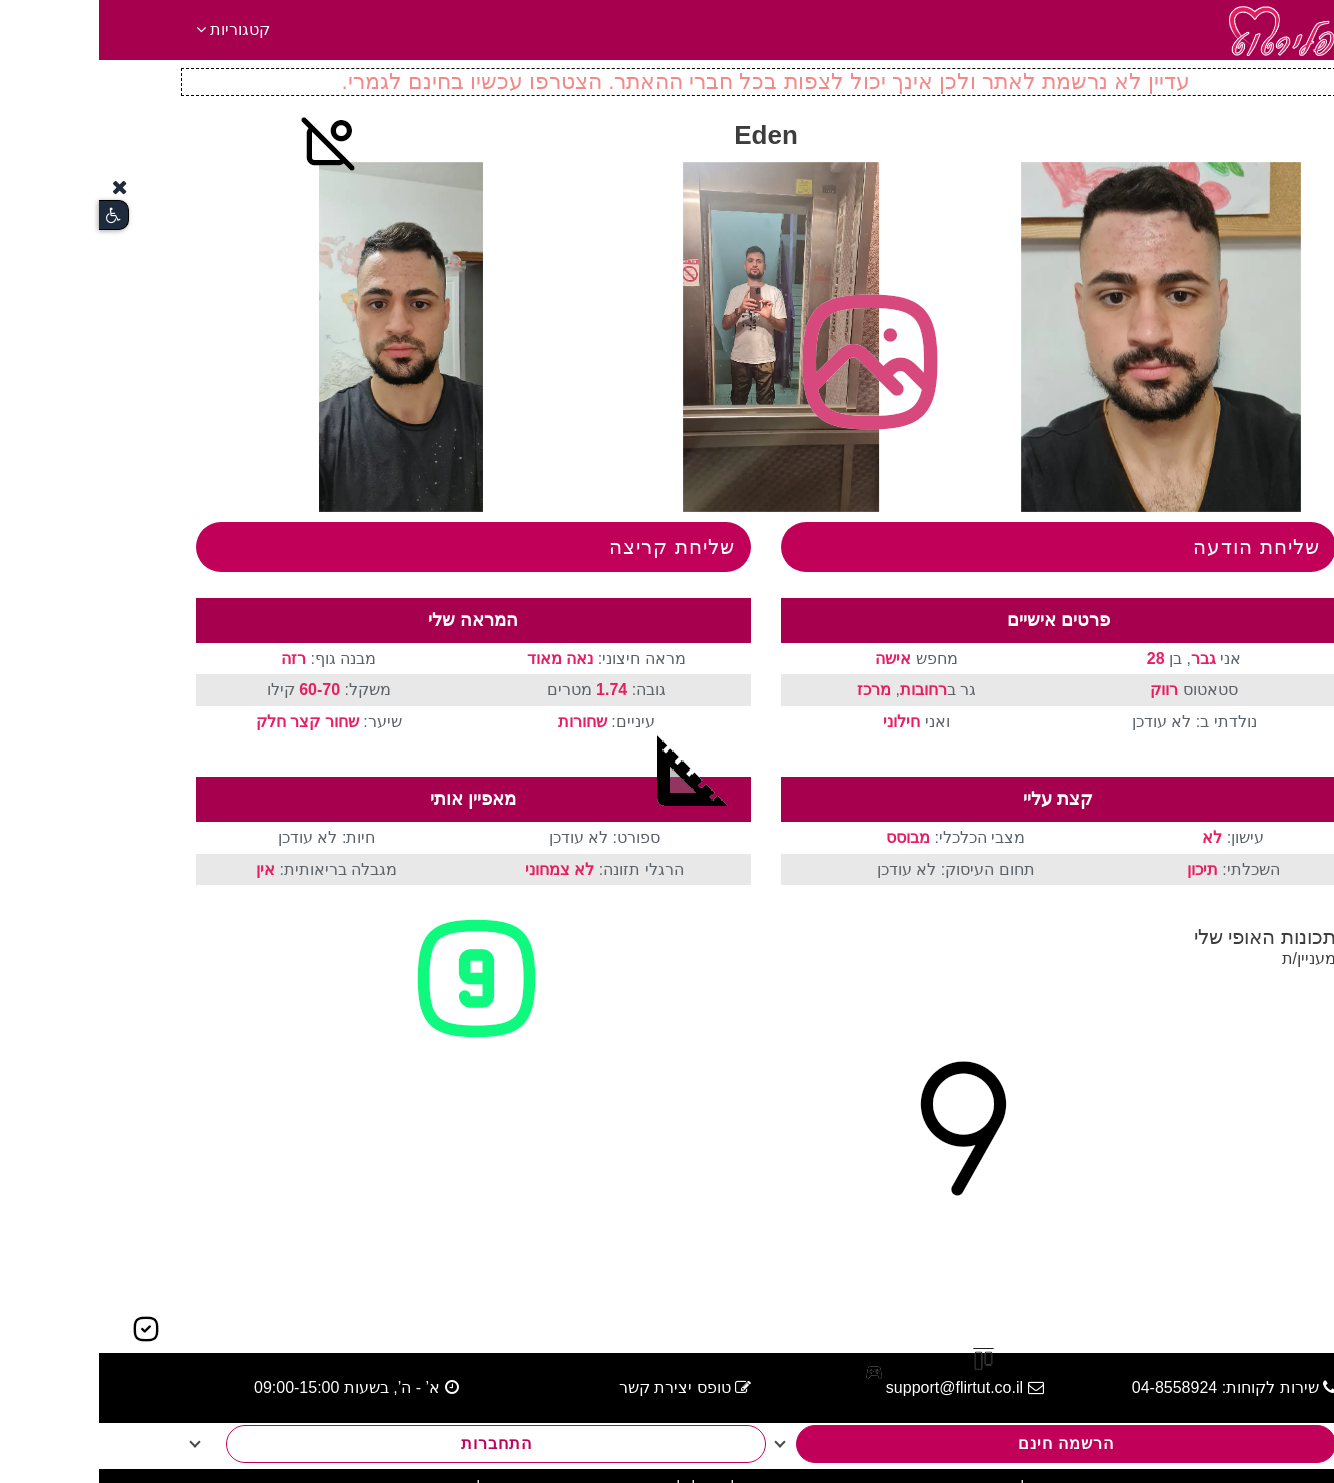  I want to click on indicates the number nine in a list or sequence, so click(963, 1128).